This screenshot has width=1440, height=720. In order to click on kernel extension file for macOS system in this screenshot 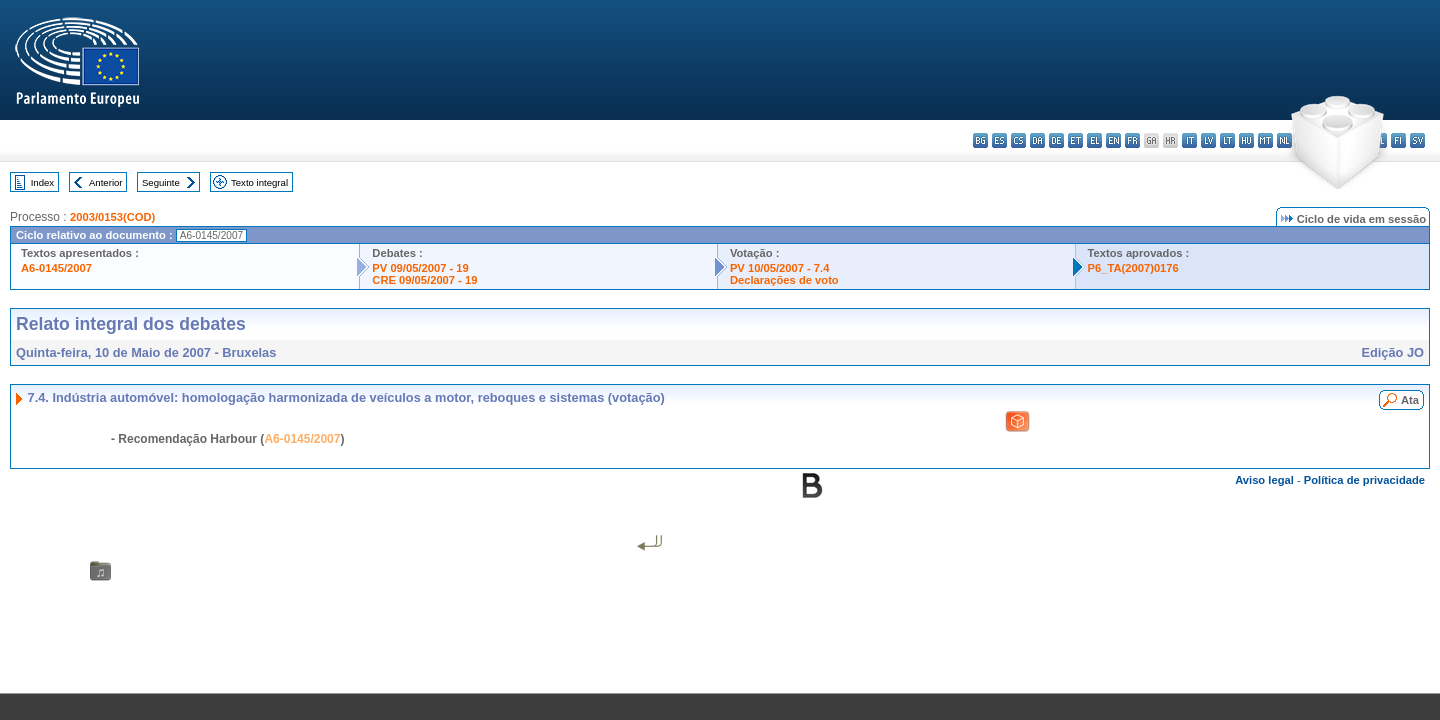, I will do `click(1337, 143)`.